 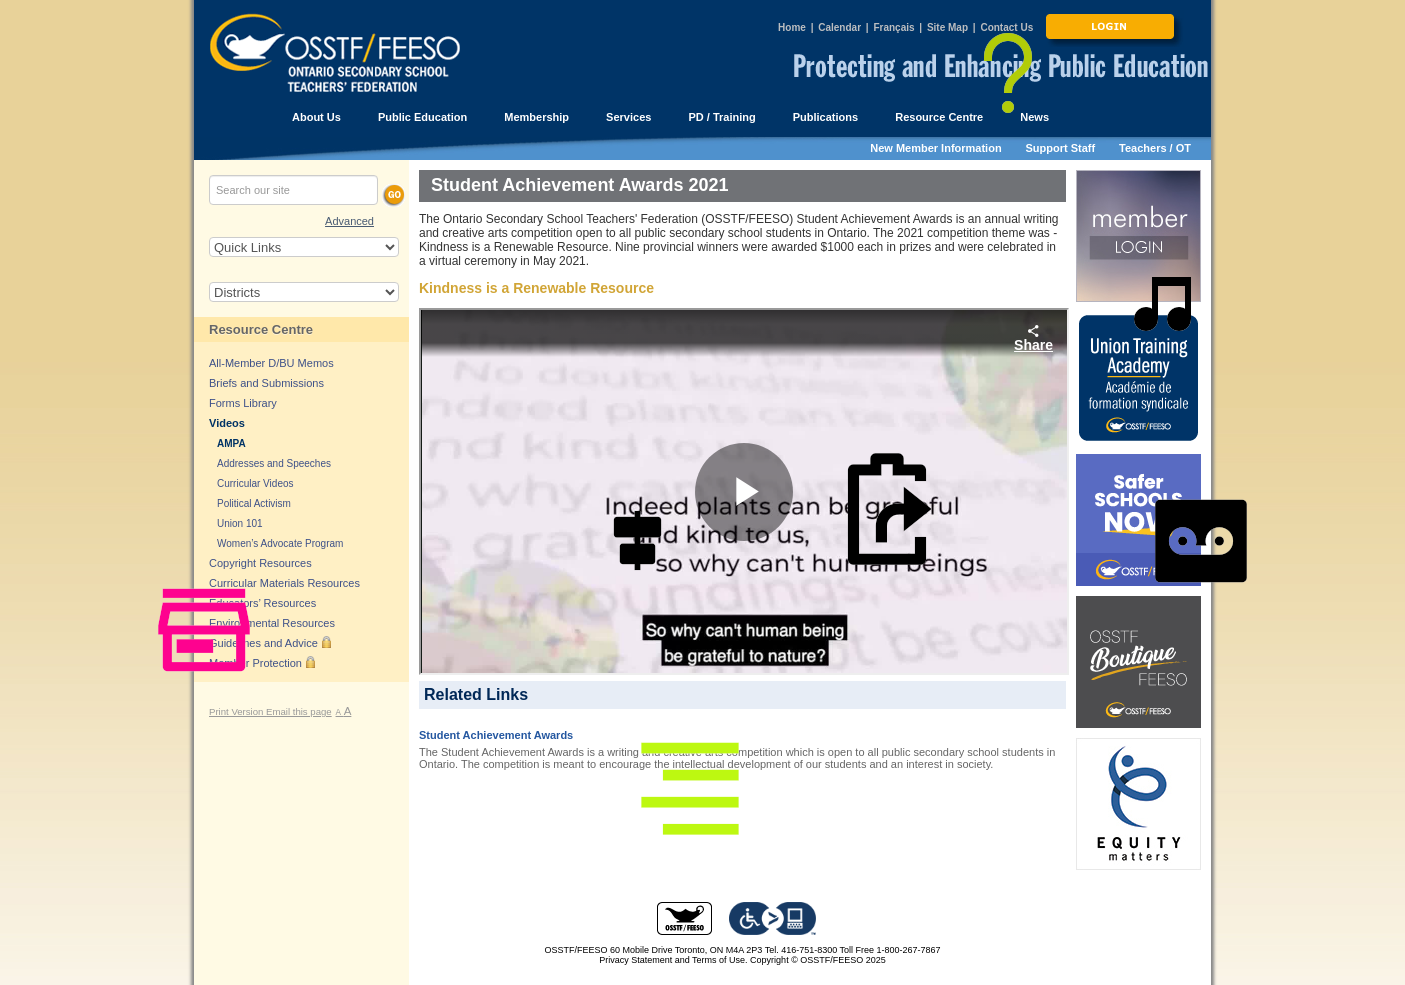 I want to click on play or access audio cassette content, so click(x=1201, y=541).